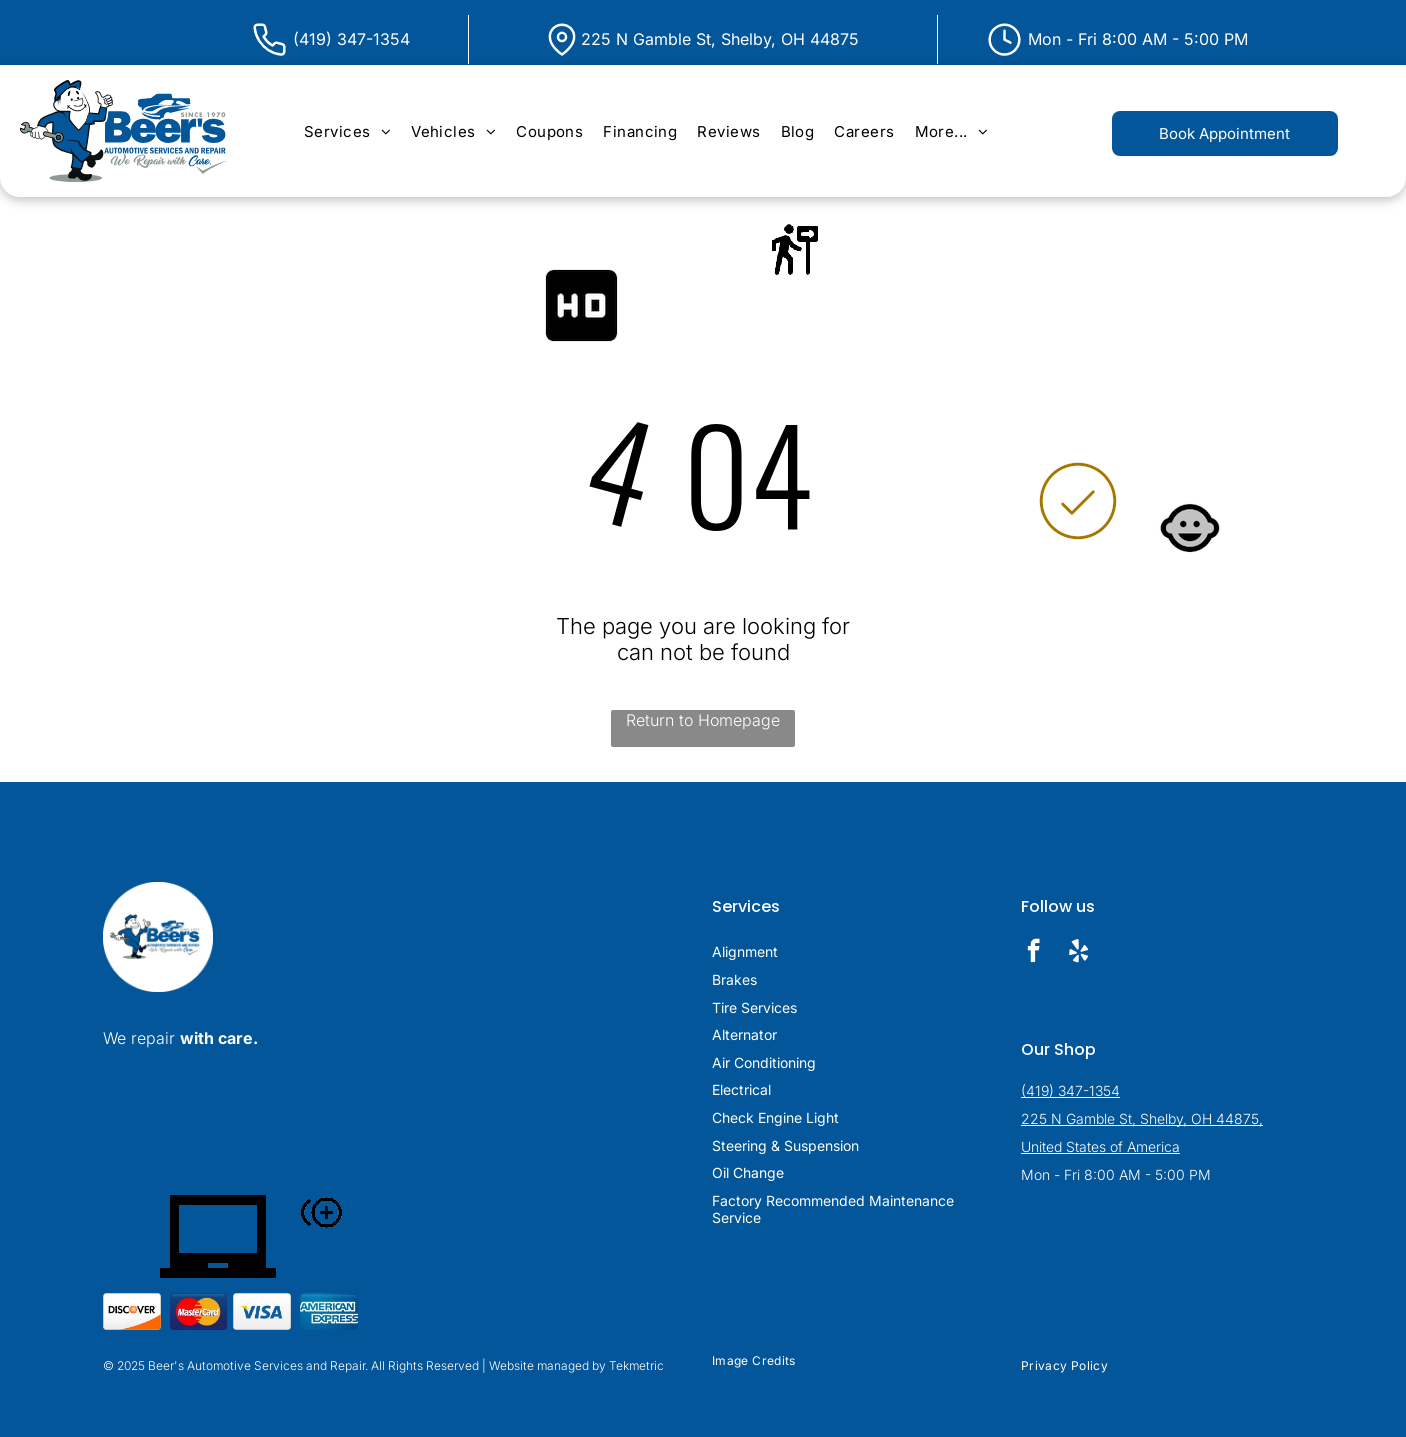 The width and height of the screenshot is (1406, 1437). I want to click on indicates high definition video quality available, so click(581, 305).